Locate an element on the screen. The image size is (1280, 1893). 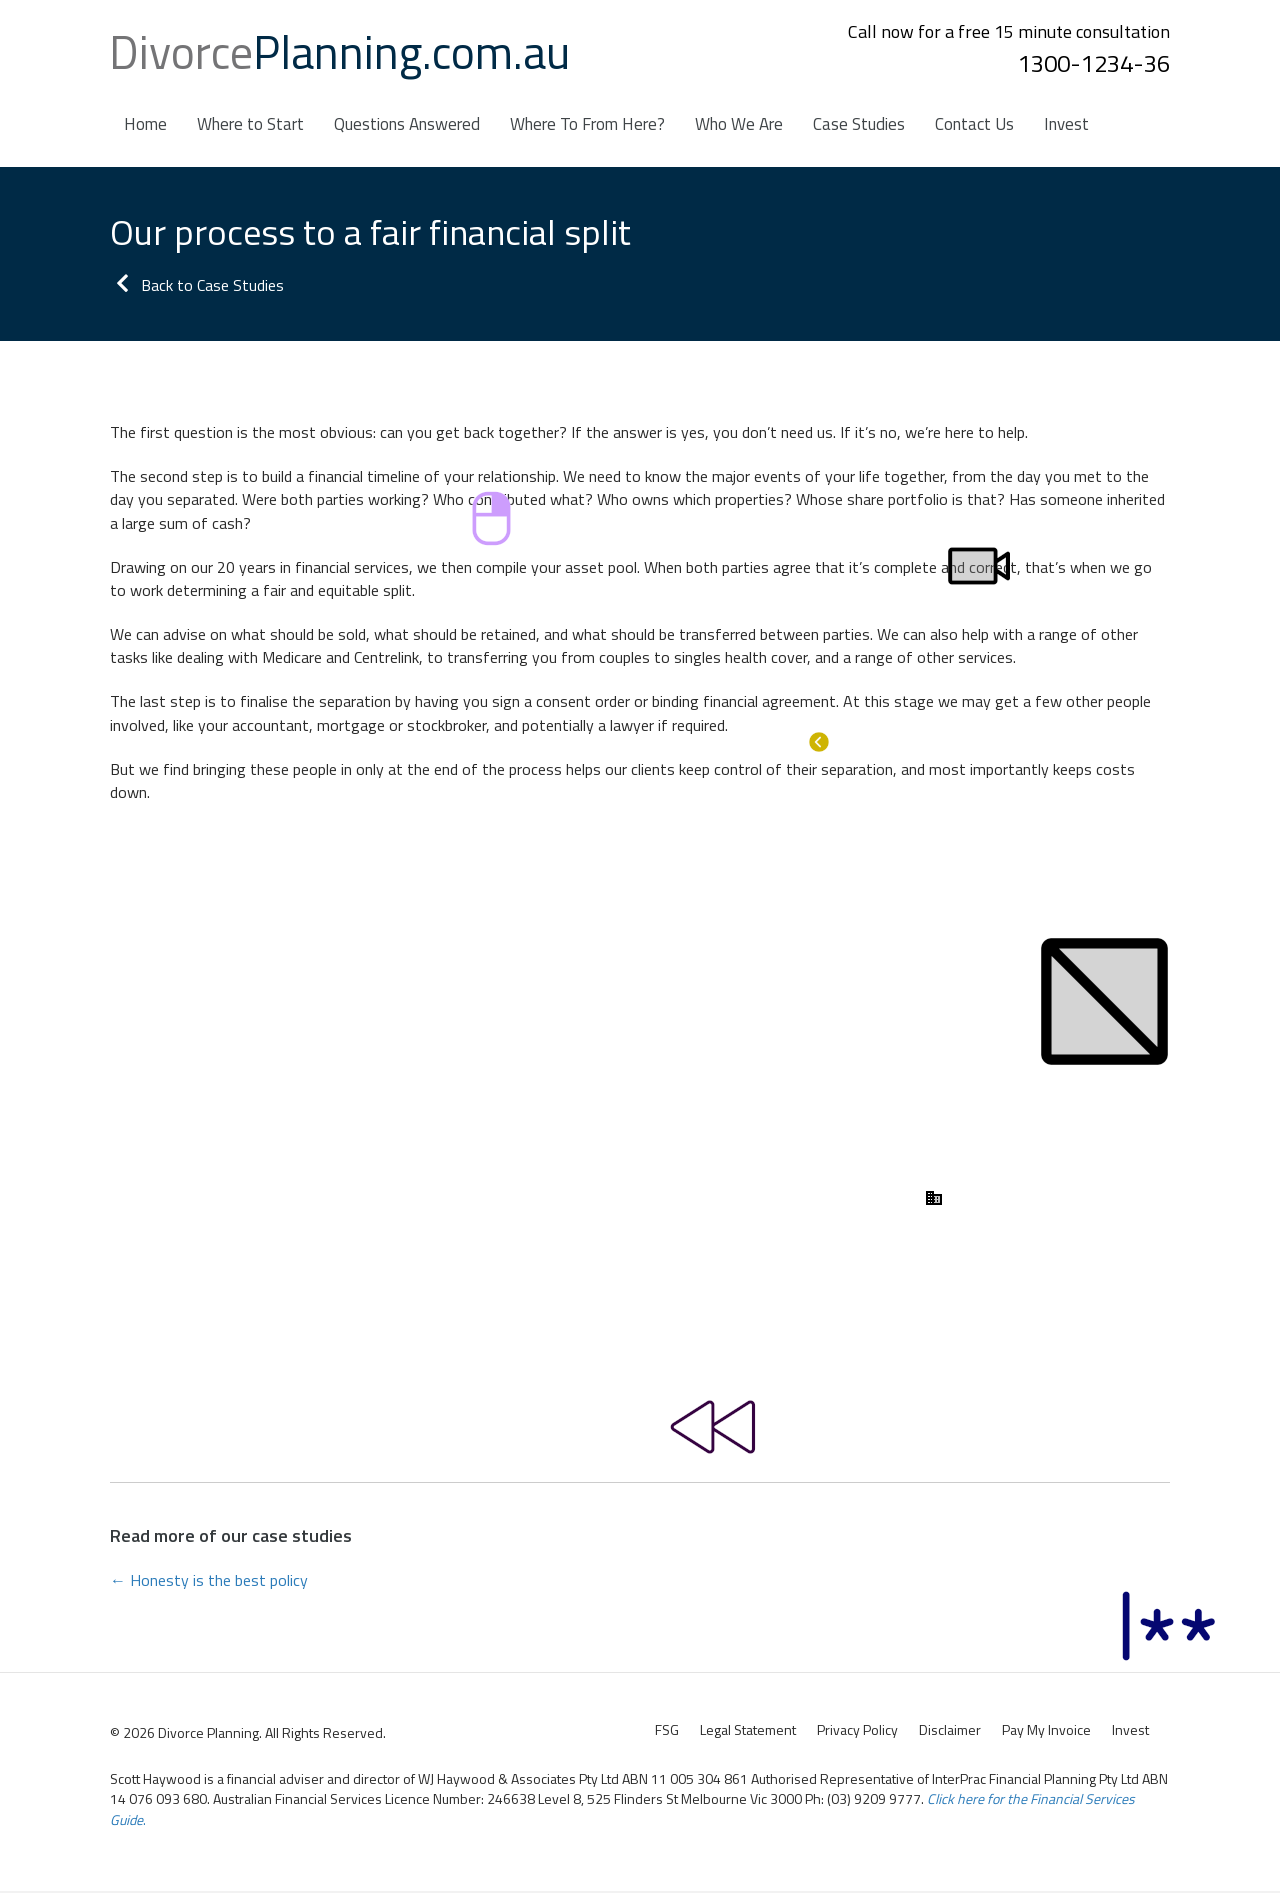
enter or view password field is located at coordinates (1164, 1626).